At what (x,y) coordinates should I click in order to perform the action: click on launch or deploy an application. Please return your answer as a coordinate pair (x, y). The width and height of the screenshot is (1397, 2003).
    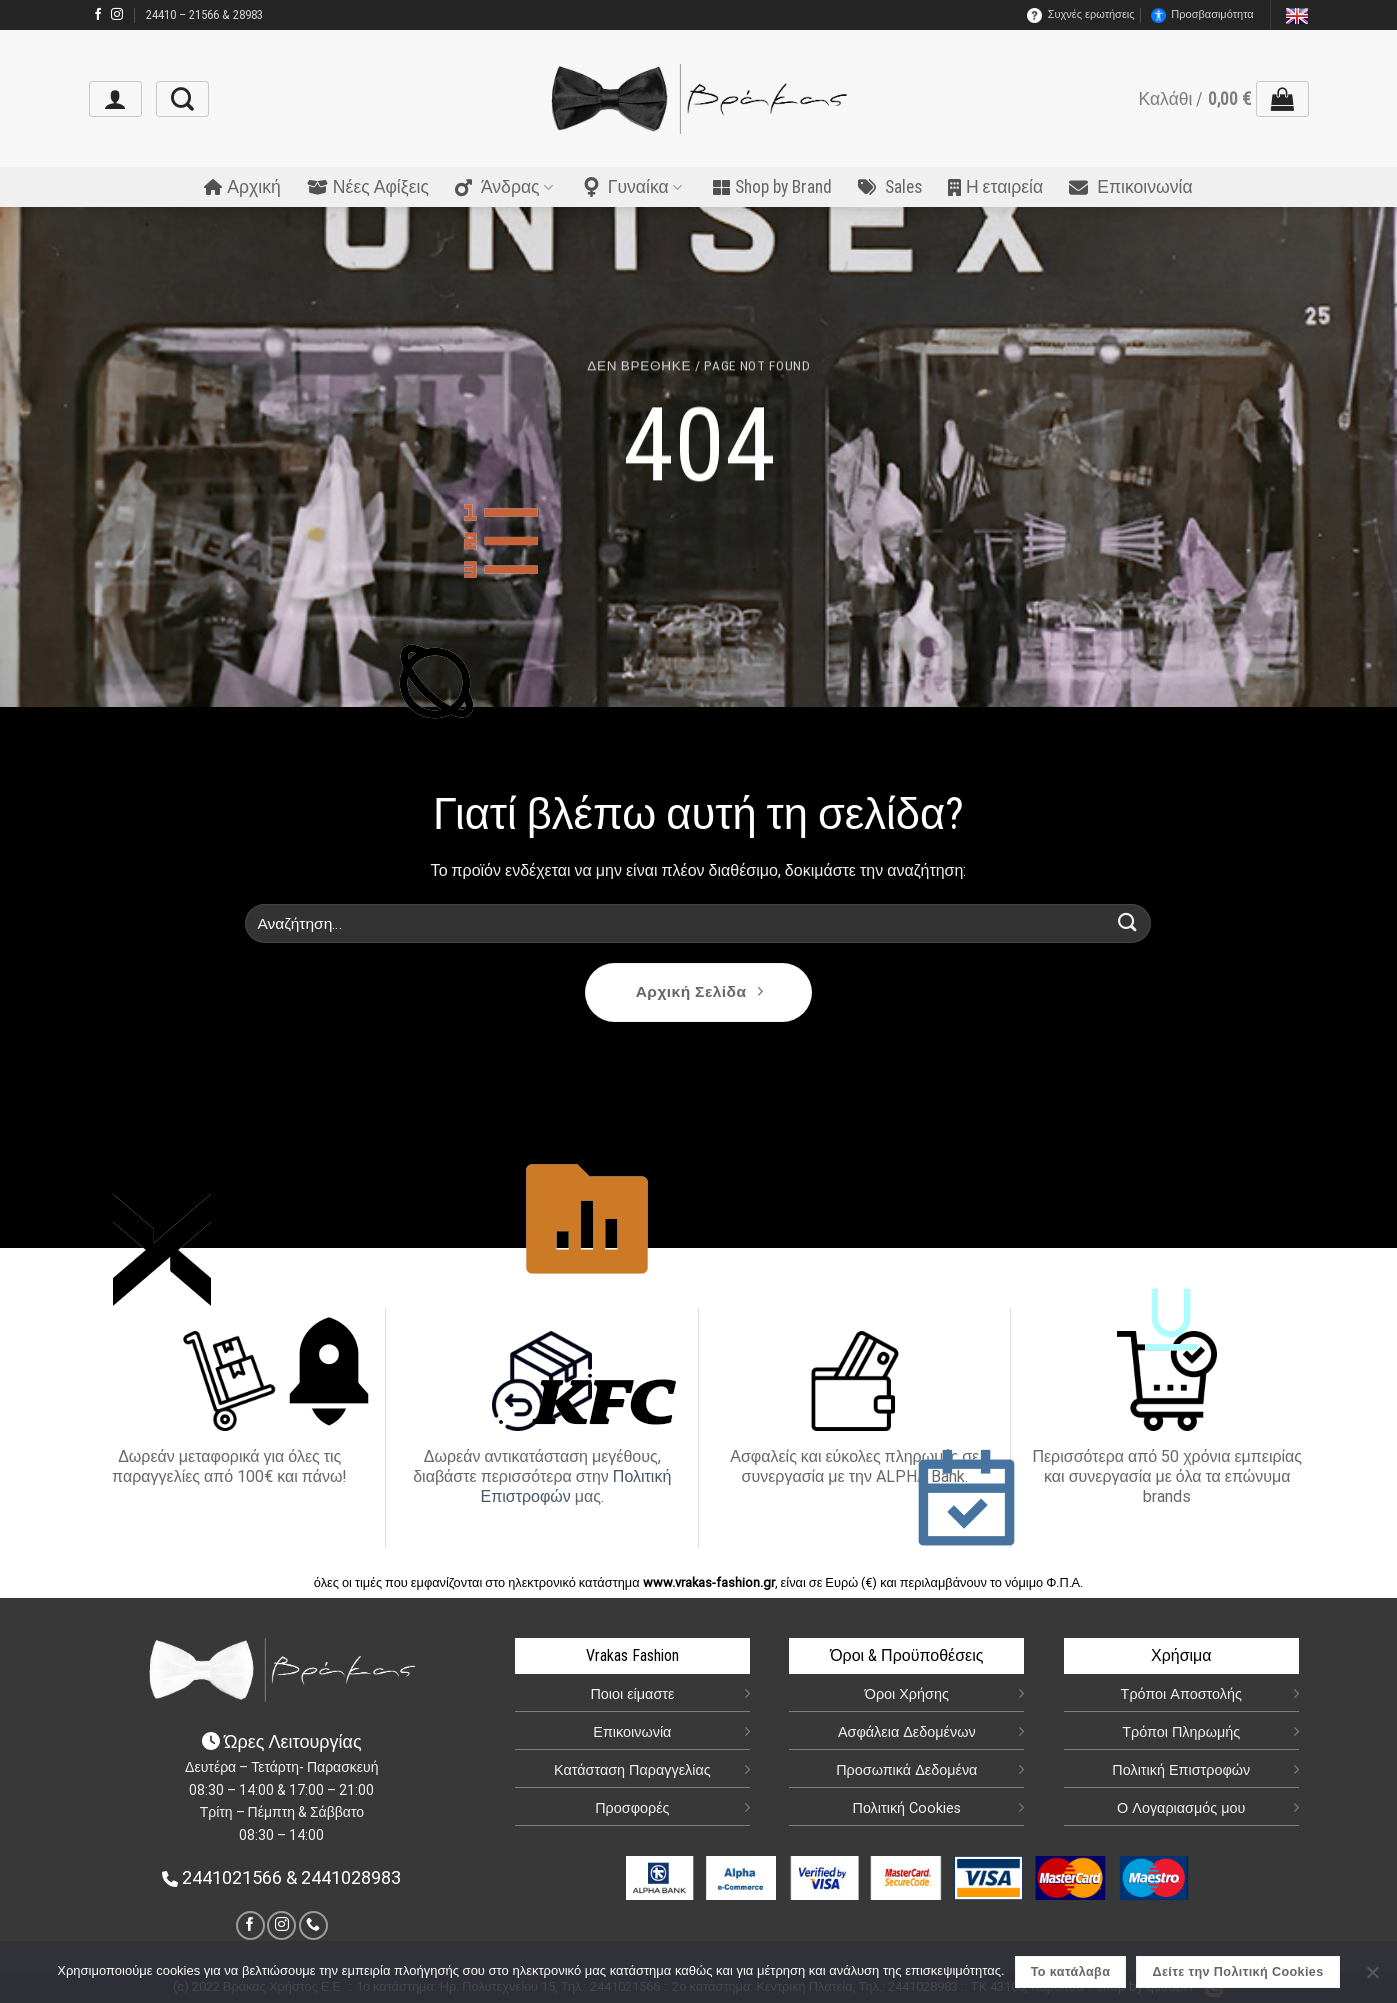
    Looking at the image, I should click on (329, 1369).